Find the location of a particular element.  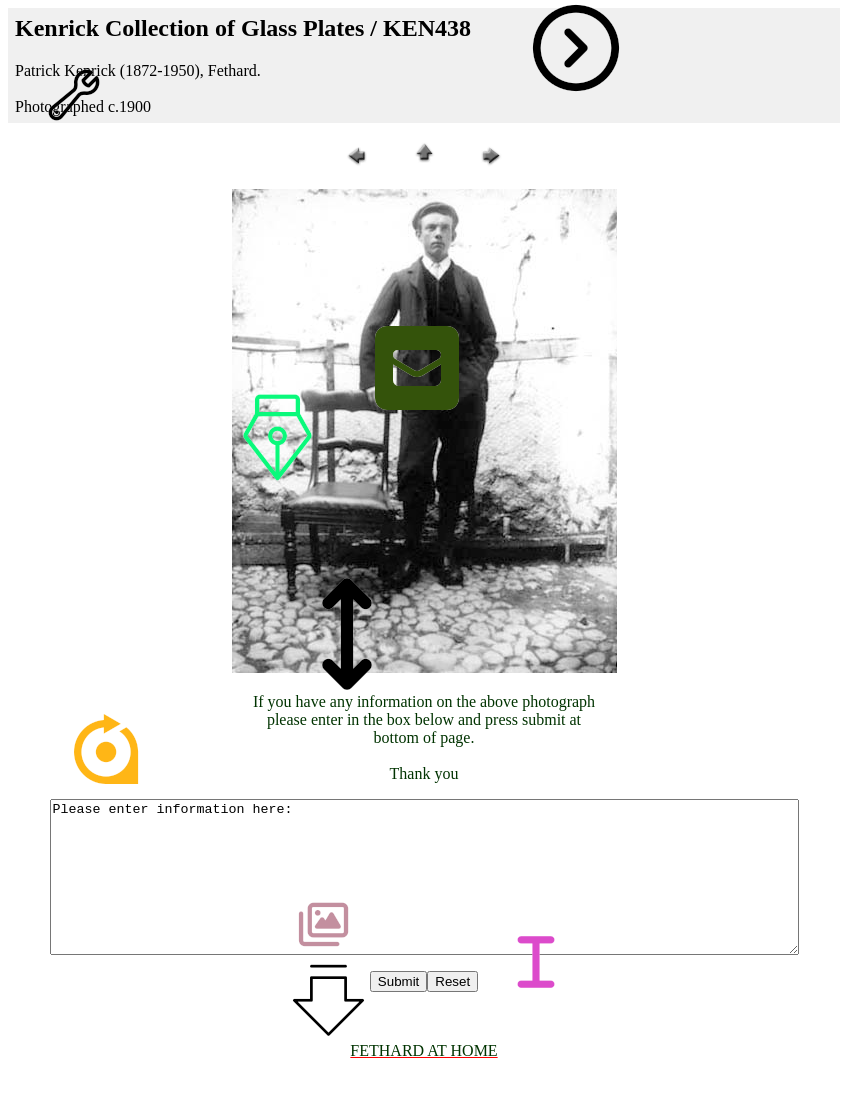

access settings or configuration options is located at coordinates (74, 95).